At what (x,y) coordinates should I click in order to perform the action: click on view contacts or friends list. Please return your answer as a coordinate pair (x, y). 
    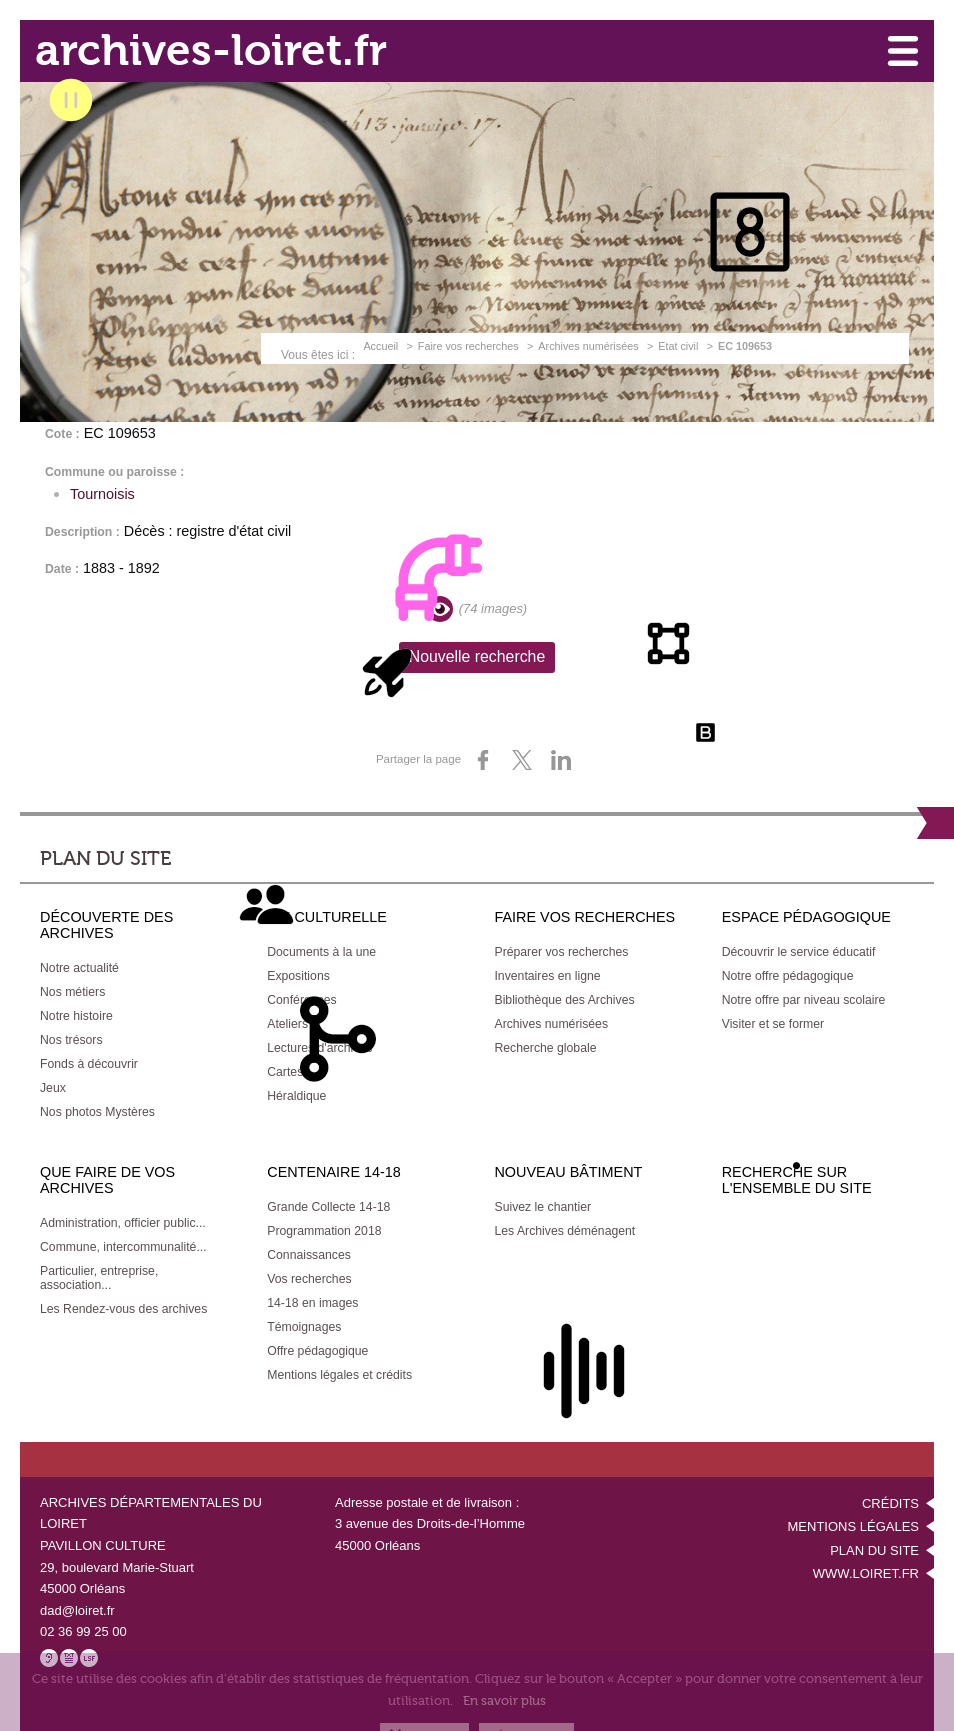
    Looking at the image, I should click on (266, 904).